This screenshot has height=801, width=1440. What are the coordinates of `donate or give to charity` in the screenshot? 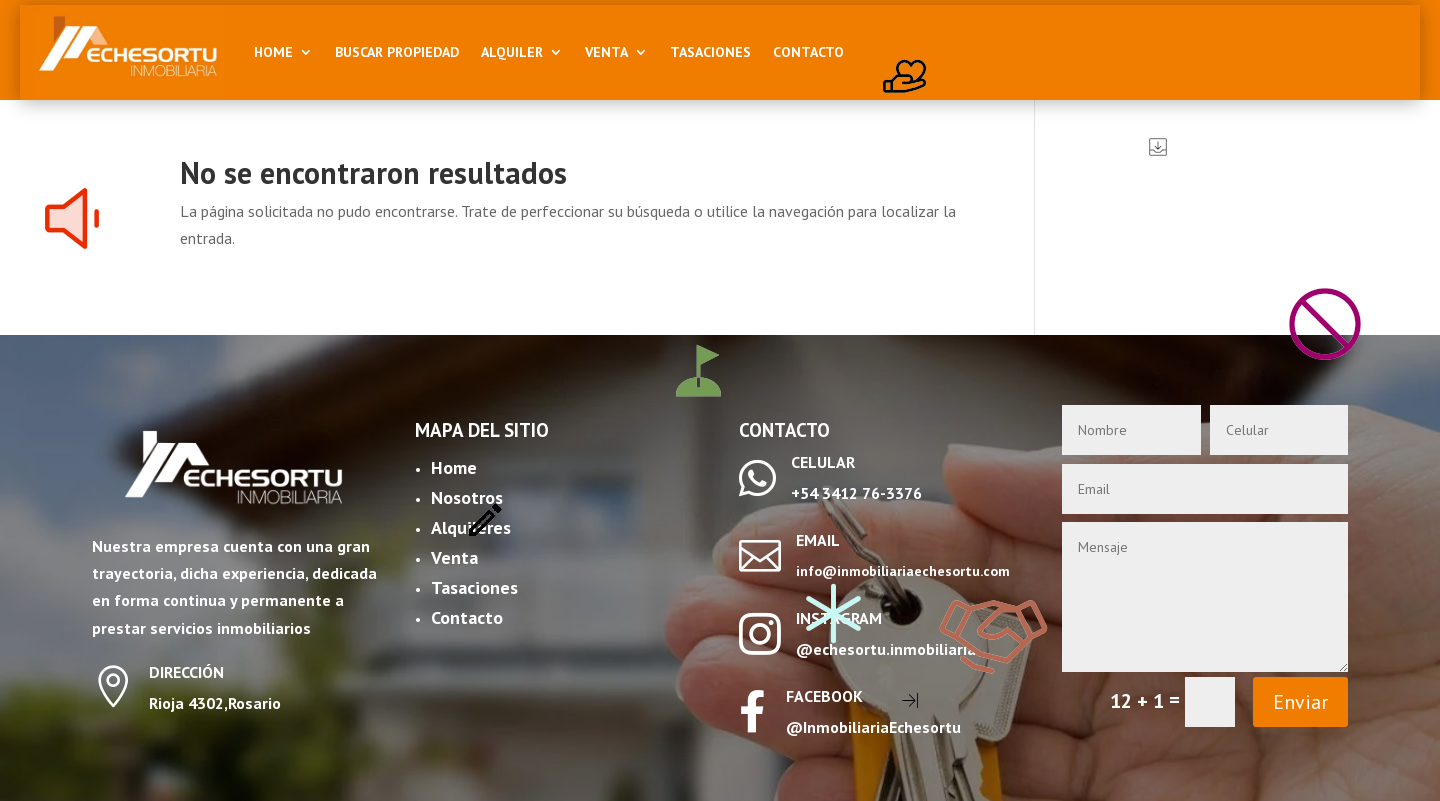 It's located at (906, 77).